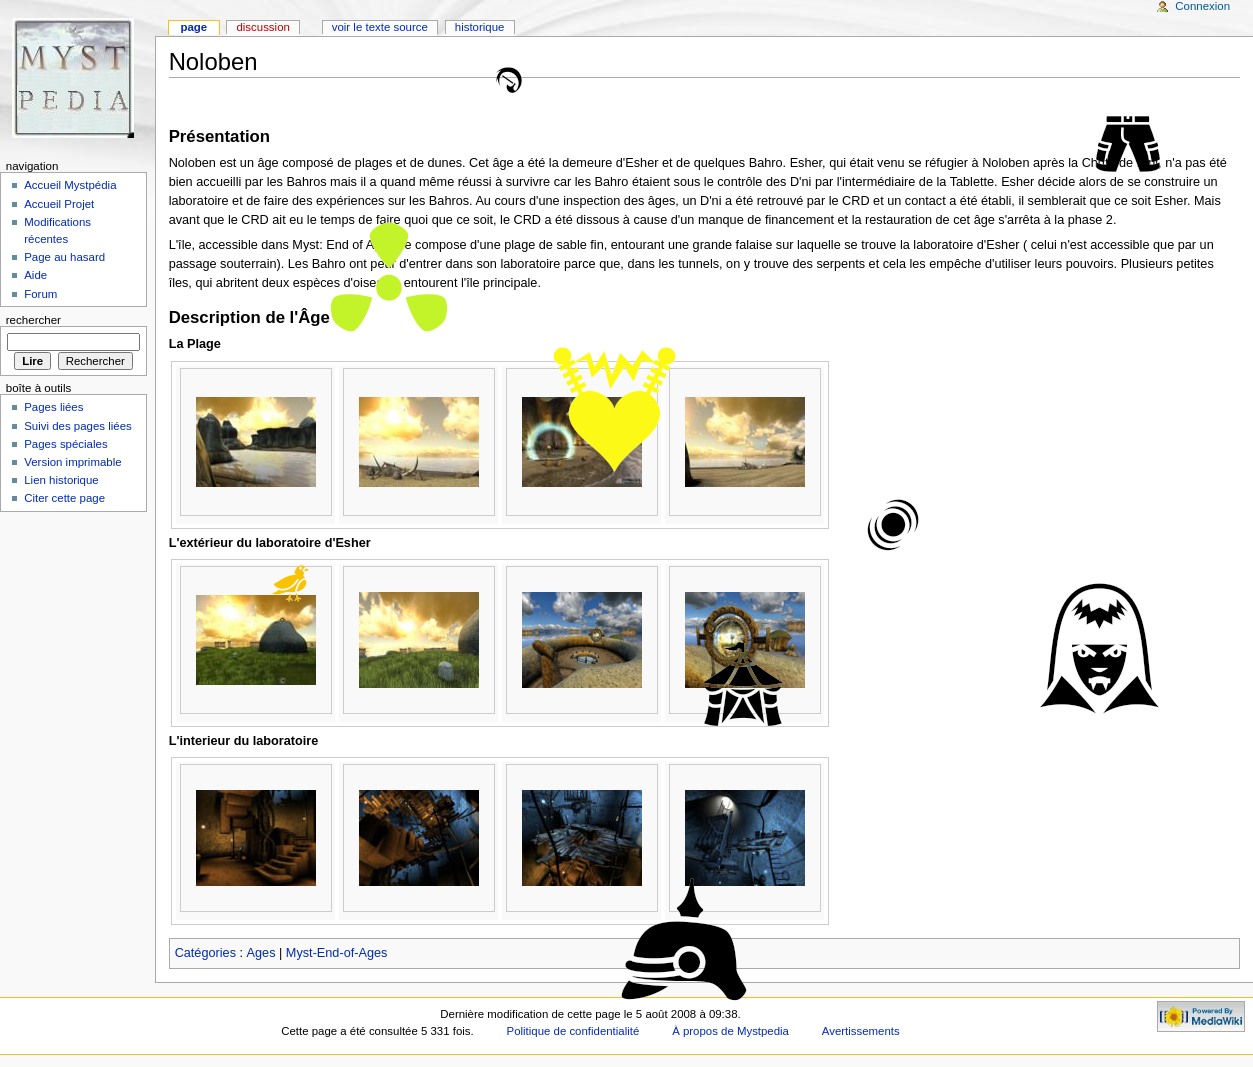 Image resolution: width=1253 pixels, height=1067 pixels. Describe the element at coordinates (509, 80) in the screenshot. I see `perform a melee attack action` at that location.